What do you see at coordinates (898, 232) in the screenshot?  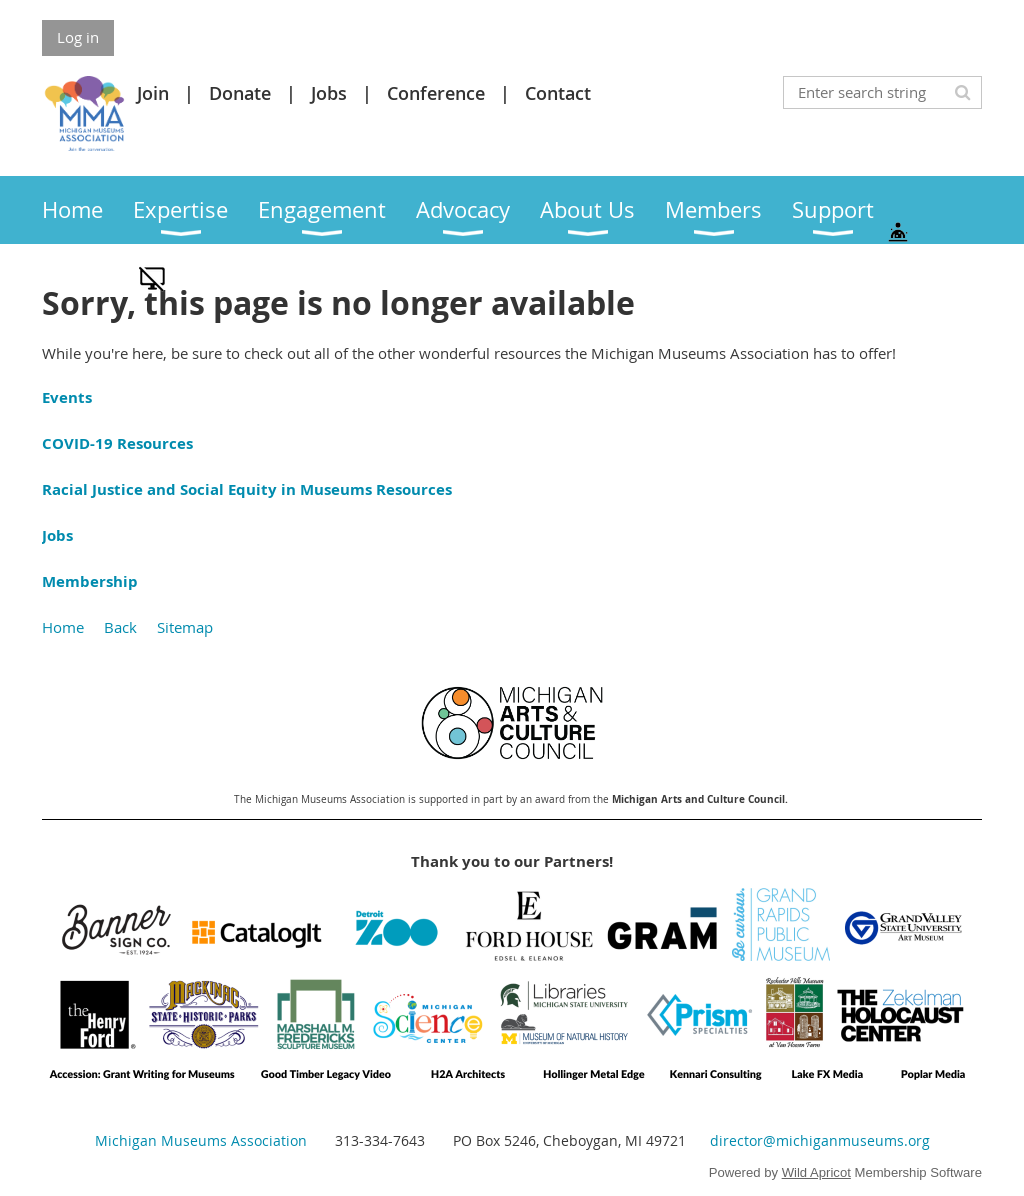 I see `view medical diagnoses or health records` at bounding box center [898, 232].